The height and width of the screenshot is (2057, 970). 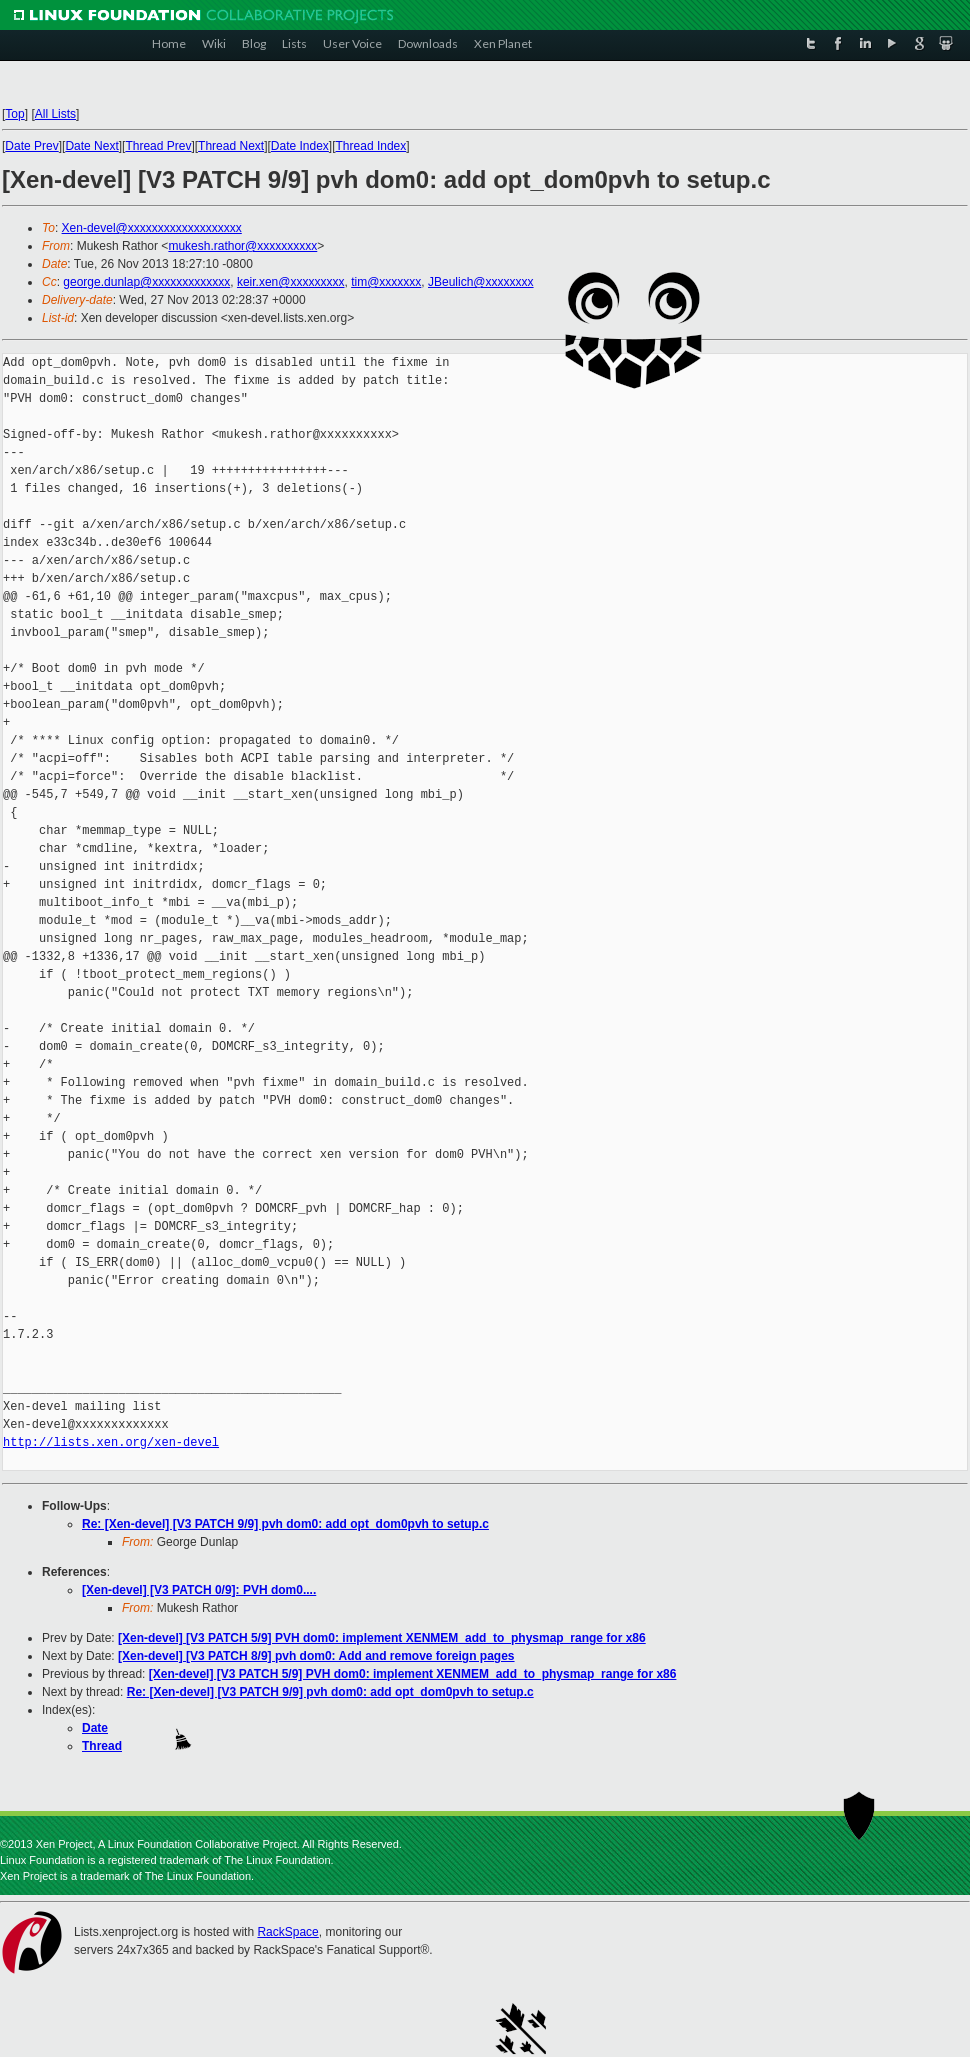 I want to click on a playful character or avatar icon, so click(x=633, y=331).